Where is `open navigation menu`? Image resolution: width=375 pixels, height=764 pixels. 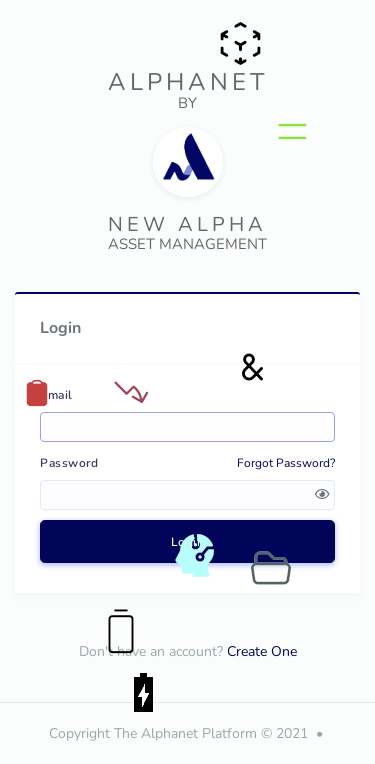
open navigation menu is located at coordinates (292, 131).